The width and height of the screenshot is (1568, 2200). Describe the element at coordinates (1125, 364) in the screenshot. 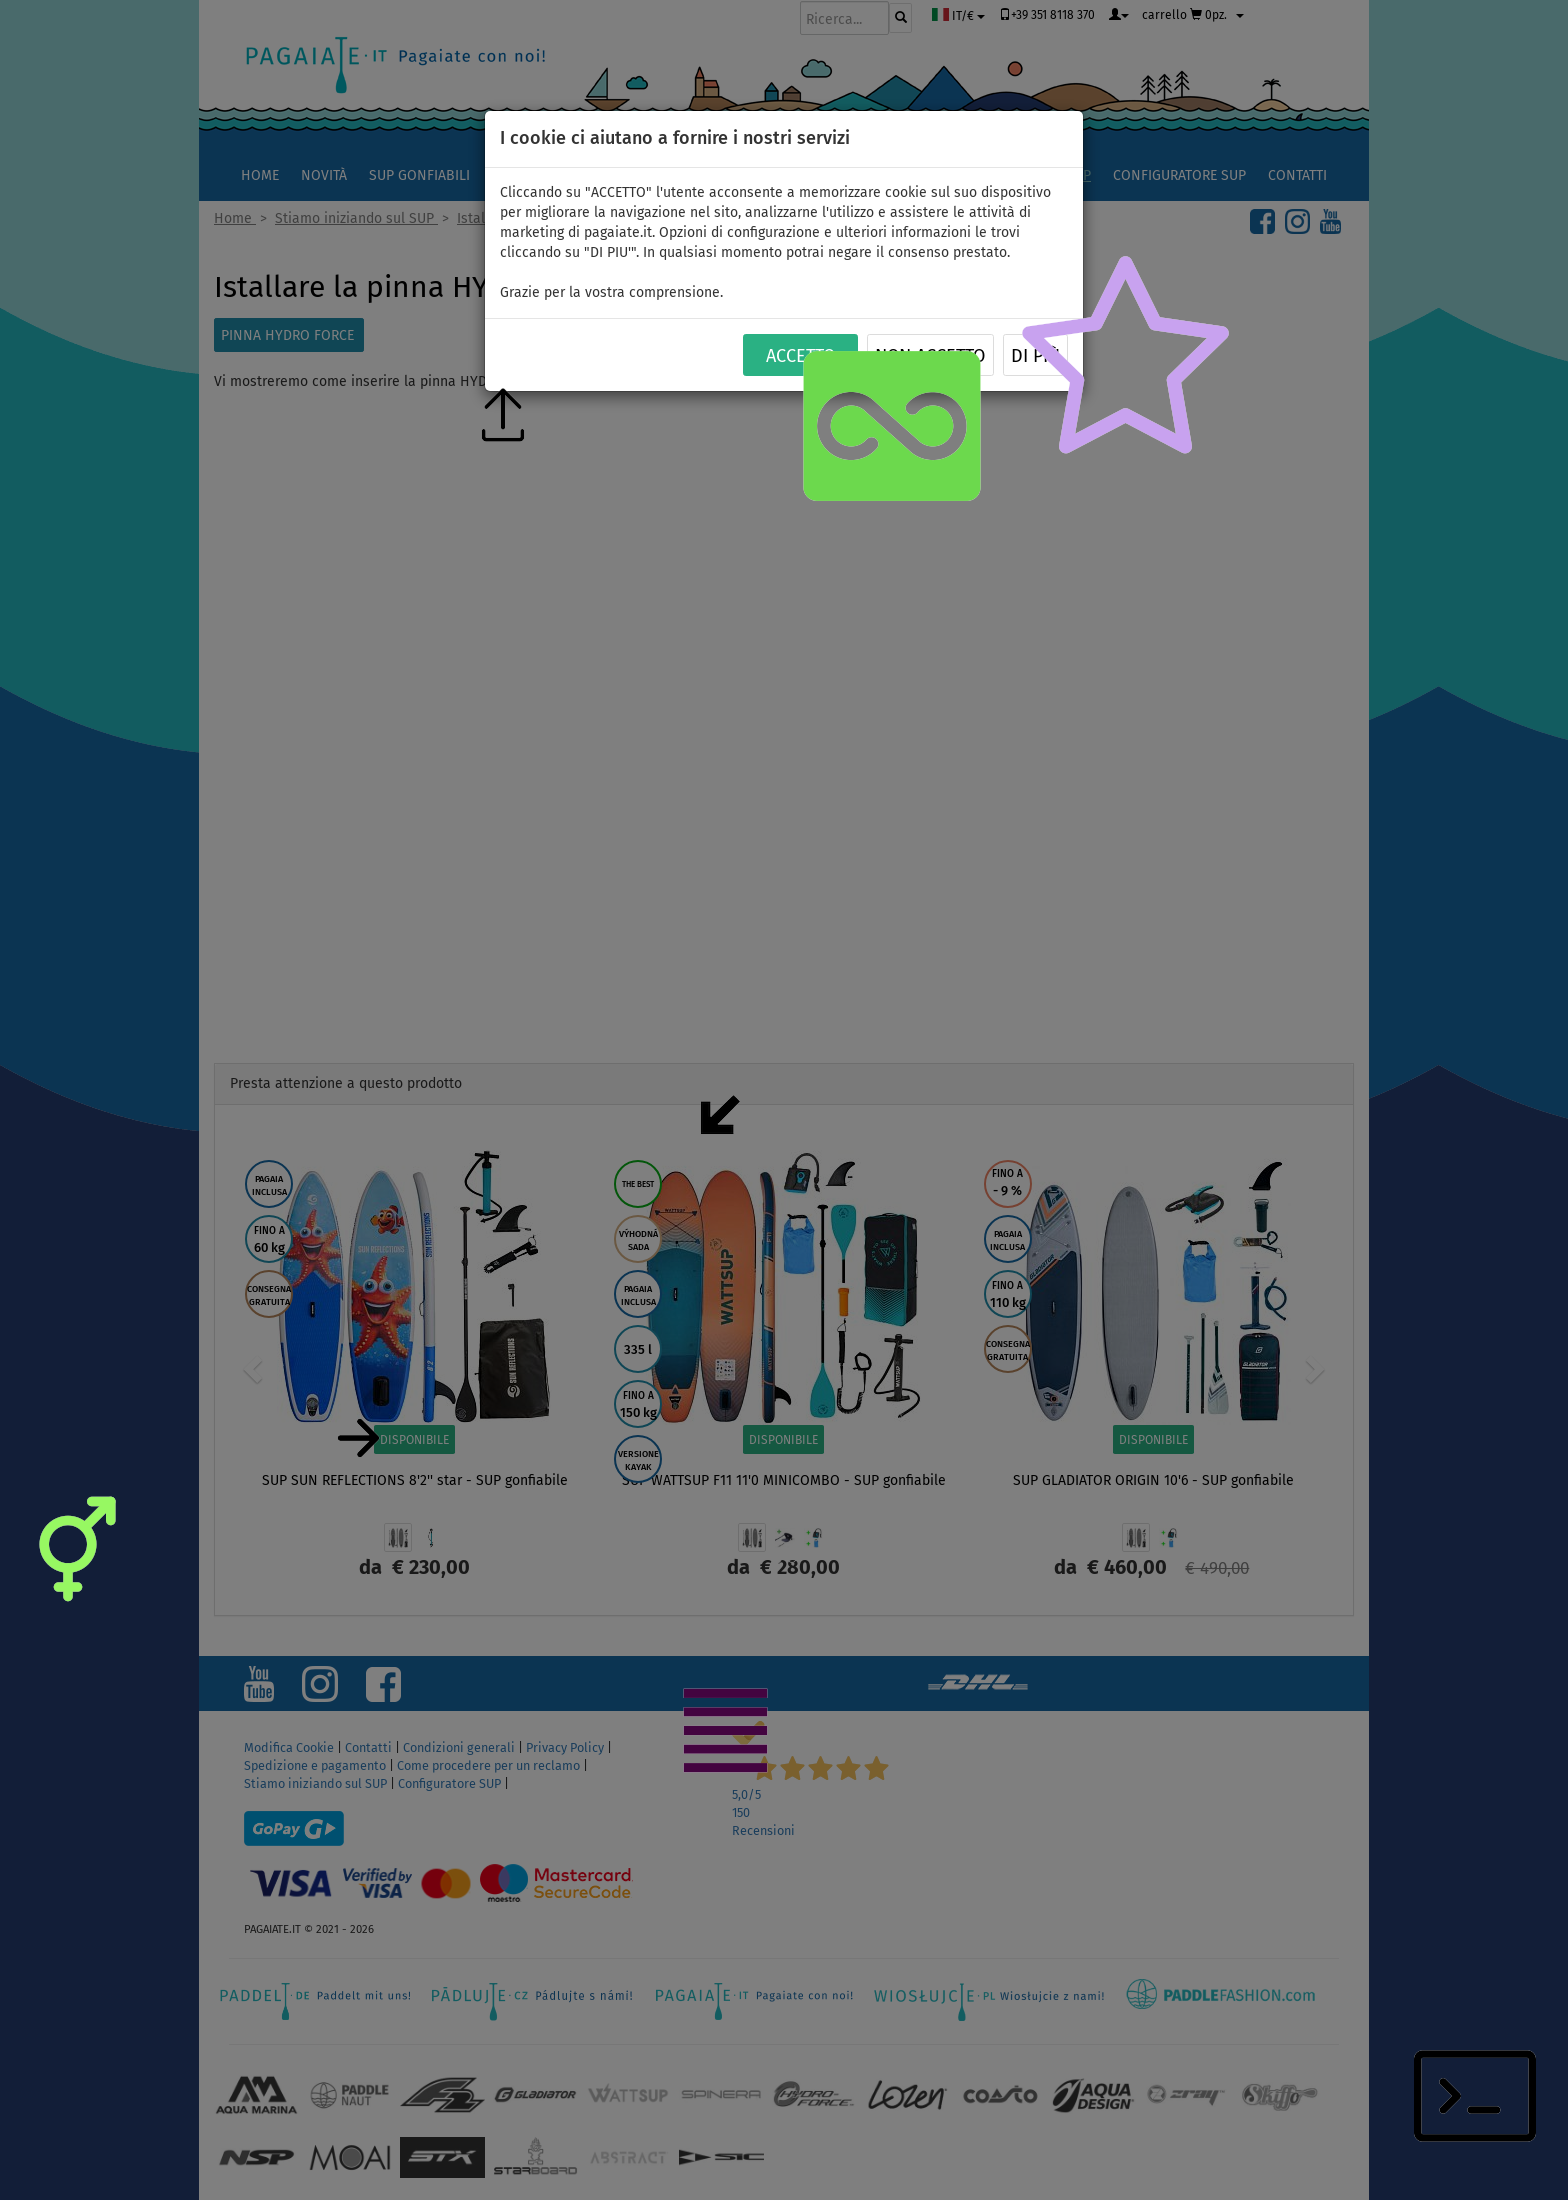

I see `add item to favorites` at that location.